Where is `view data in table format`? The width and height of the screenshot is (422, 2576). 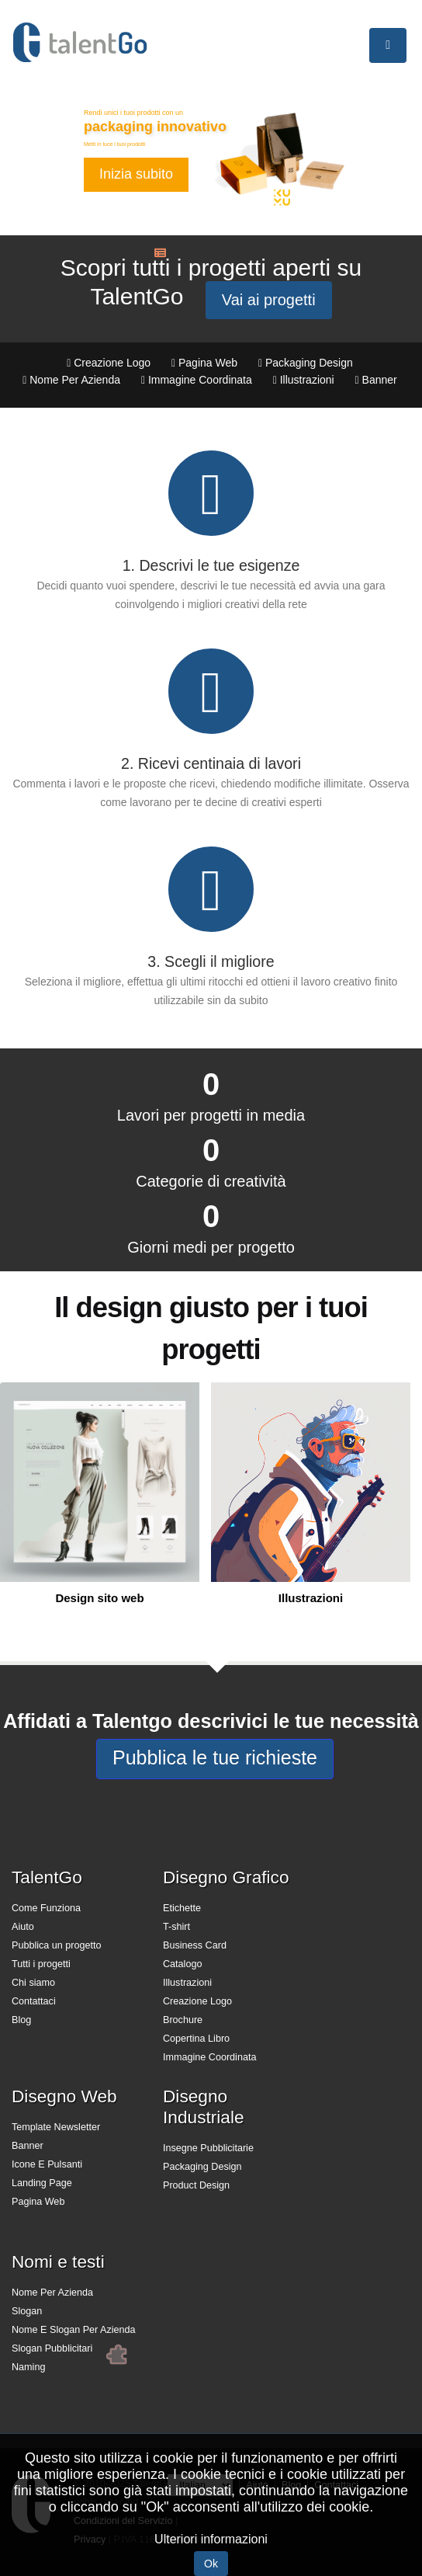 view data in table format is located at coordinates (160, 252).